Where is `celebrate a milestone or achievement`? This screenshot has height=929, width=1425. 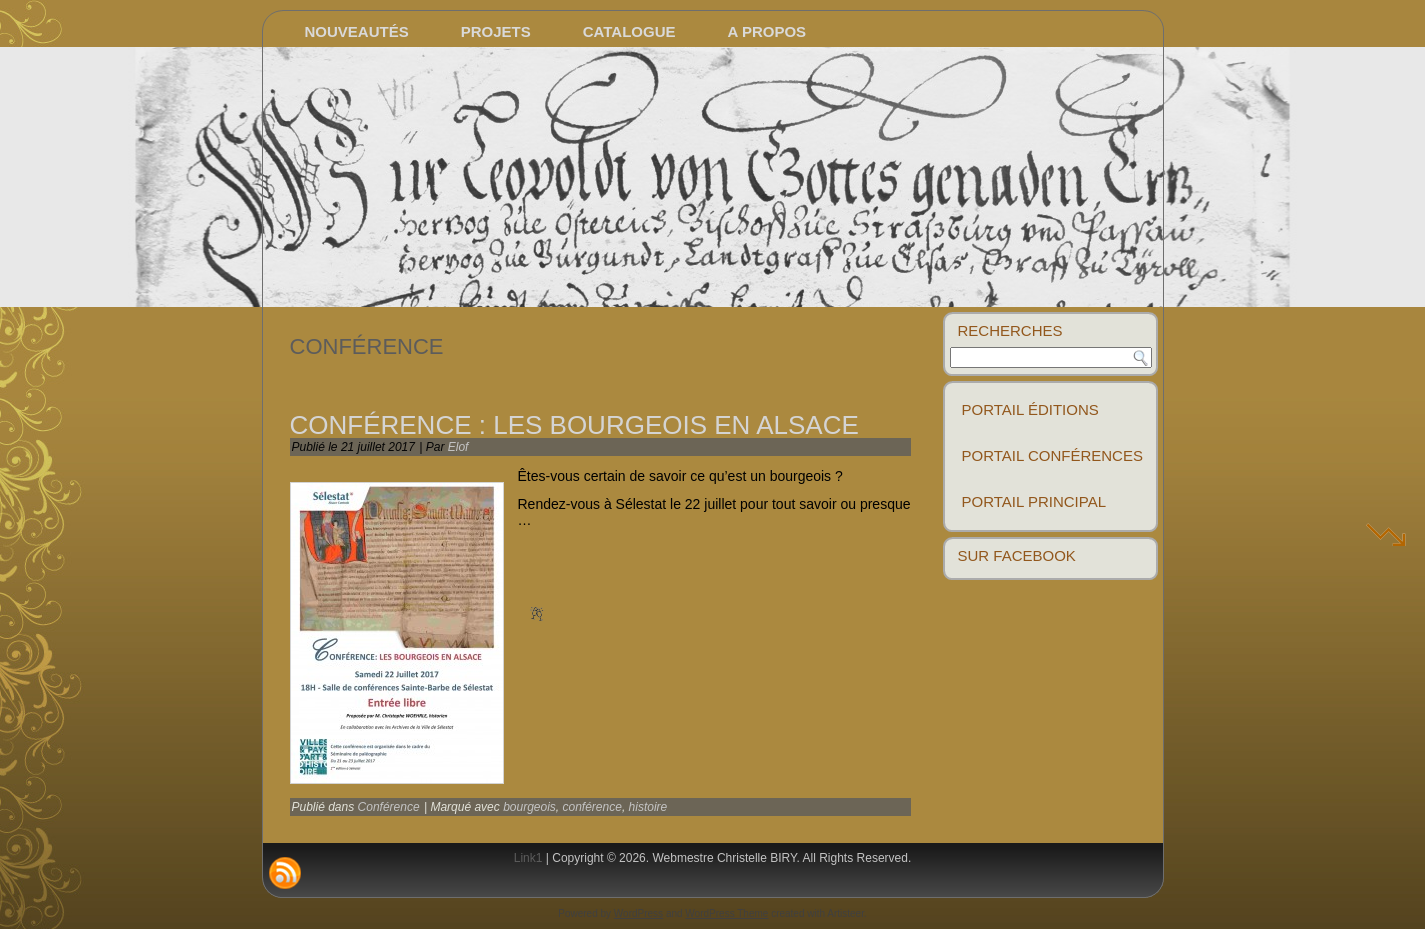 celebrate a milestone or achievement is located at coordinates (537, 614).